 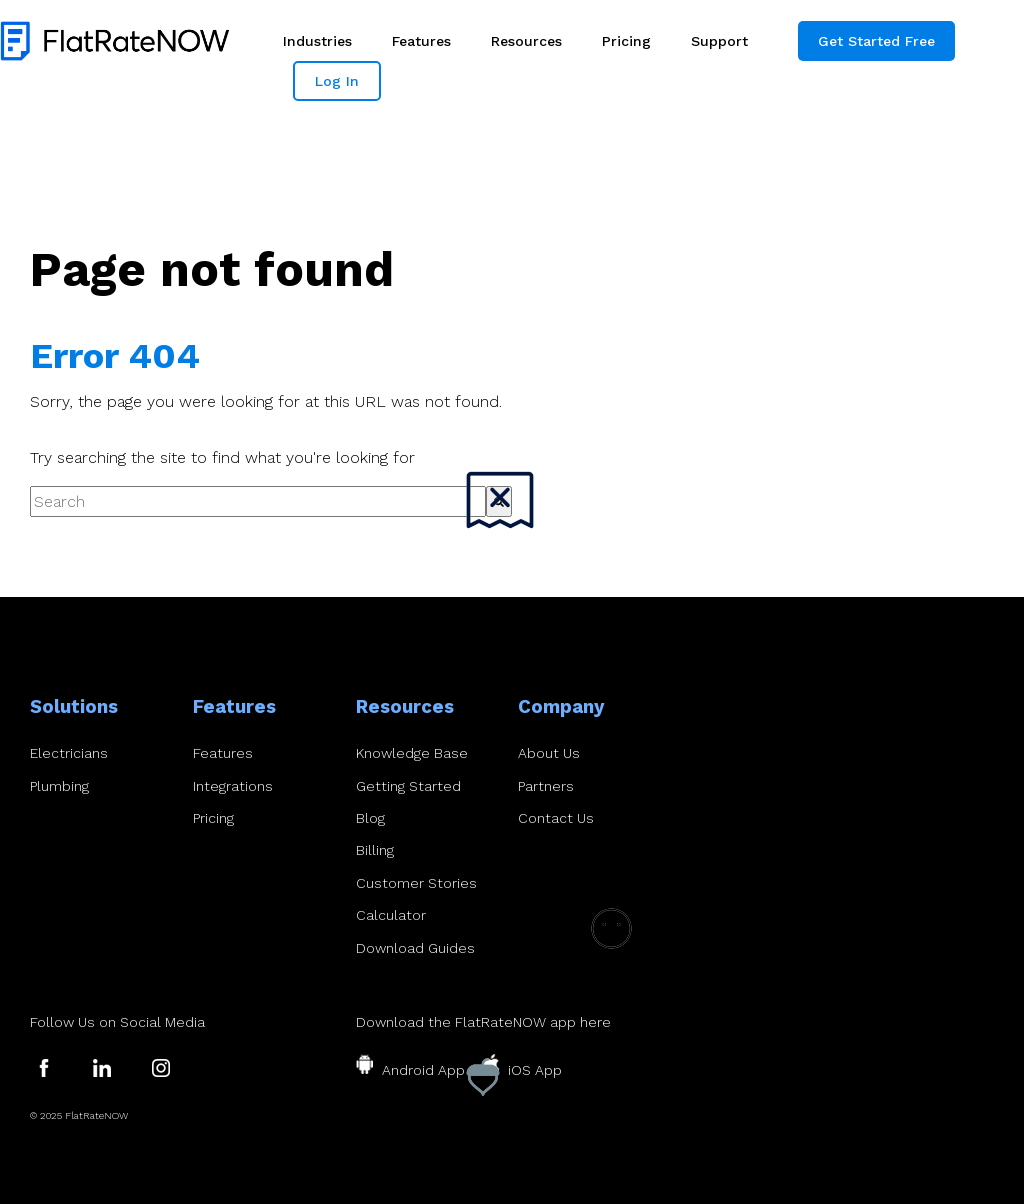 What do you see at coordinates (500, 500) in the screenshot?
I see `cancel or void a receipt` at bounding box center [500, 500].